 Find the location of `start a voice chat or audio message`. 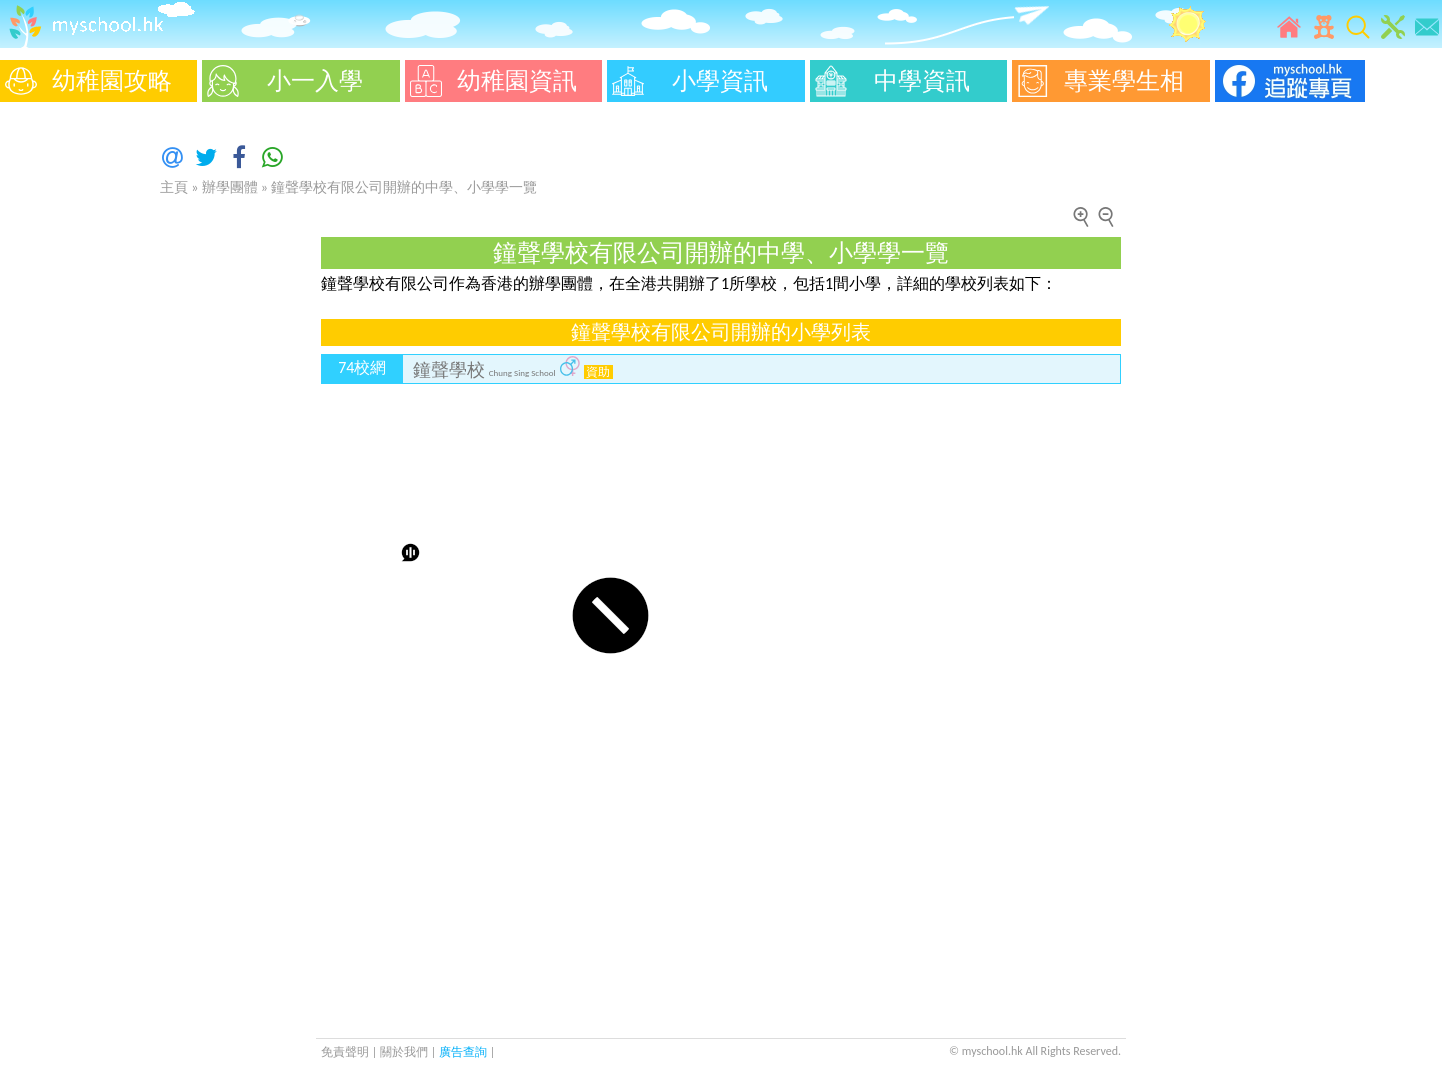

start a voice chat or audio message is located at coordinates (410, 552).